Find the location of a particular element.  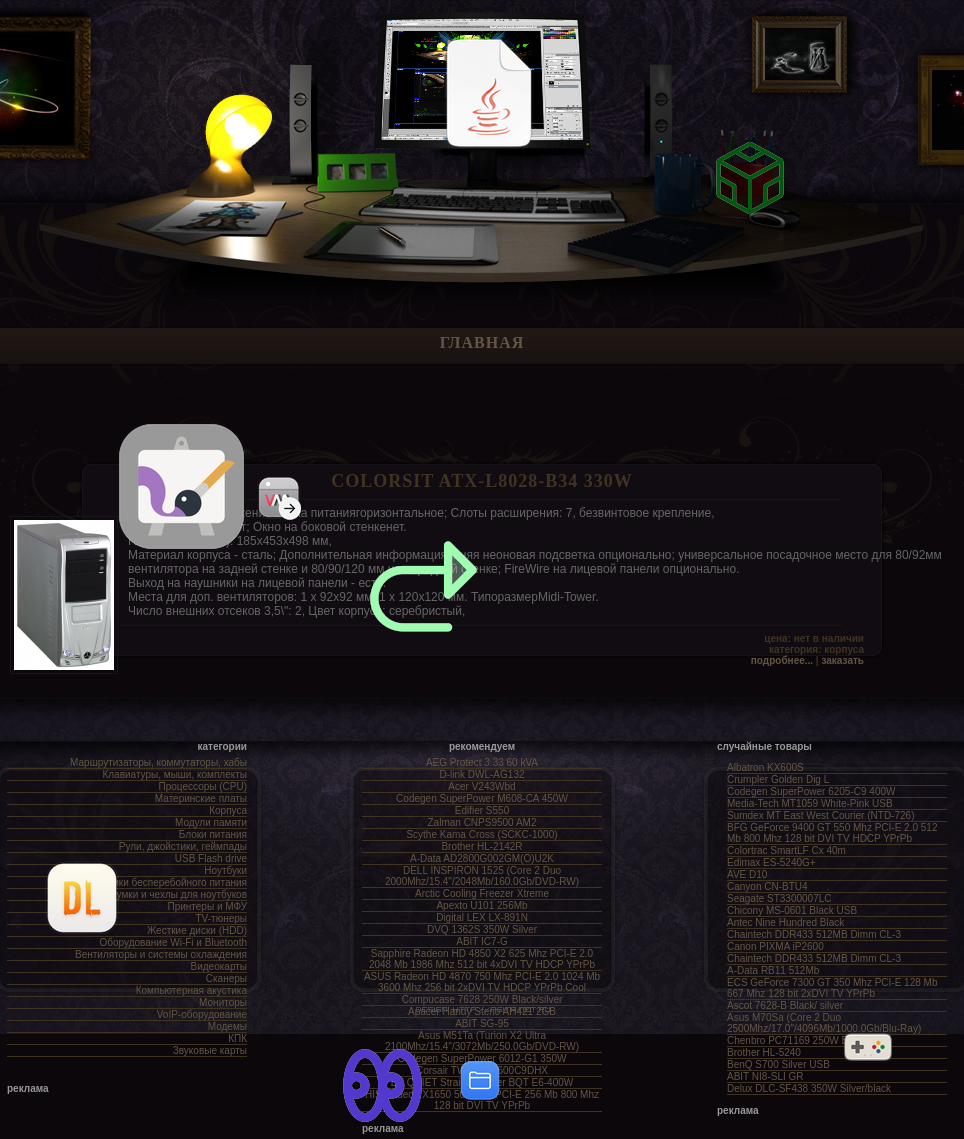

launch dying light game is located at coordinates (82, 898).